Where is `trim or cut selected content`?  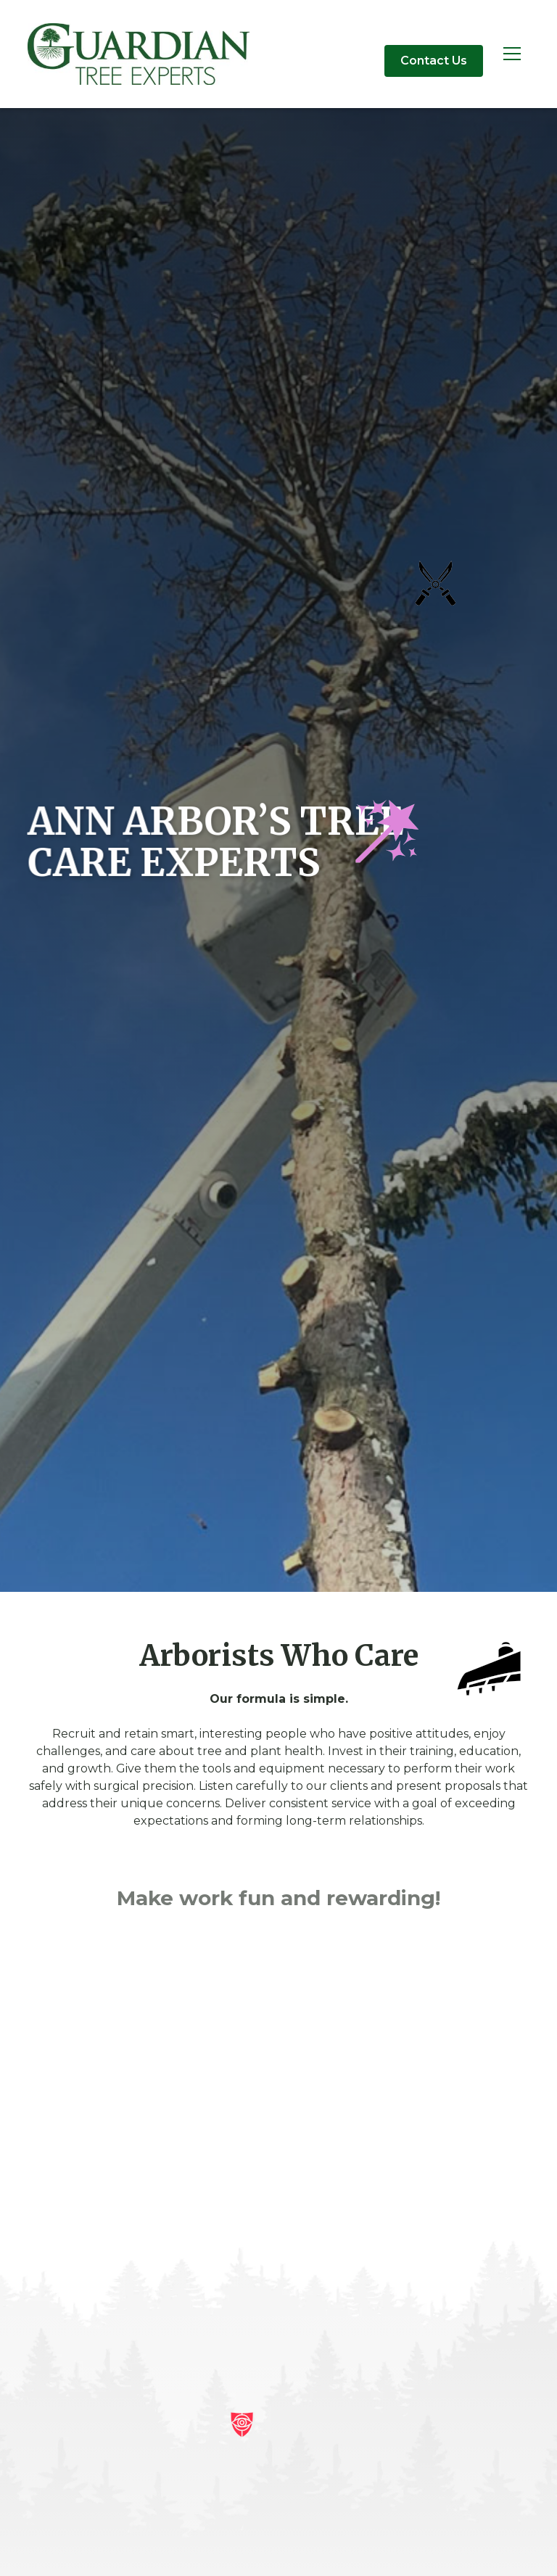 trim or cut selected content is located at coordinates (435, 582).